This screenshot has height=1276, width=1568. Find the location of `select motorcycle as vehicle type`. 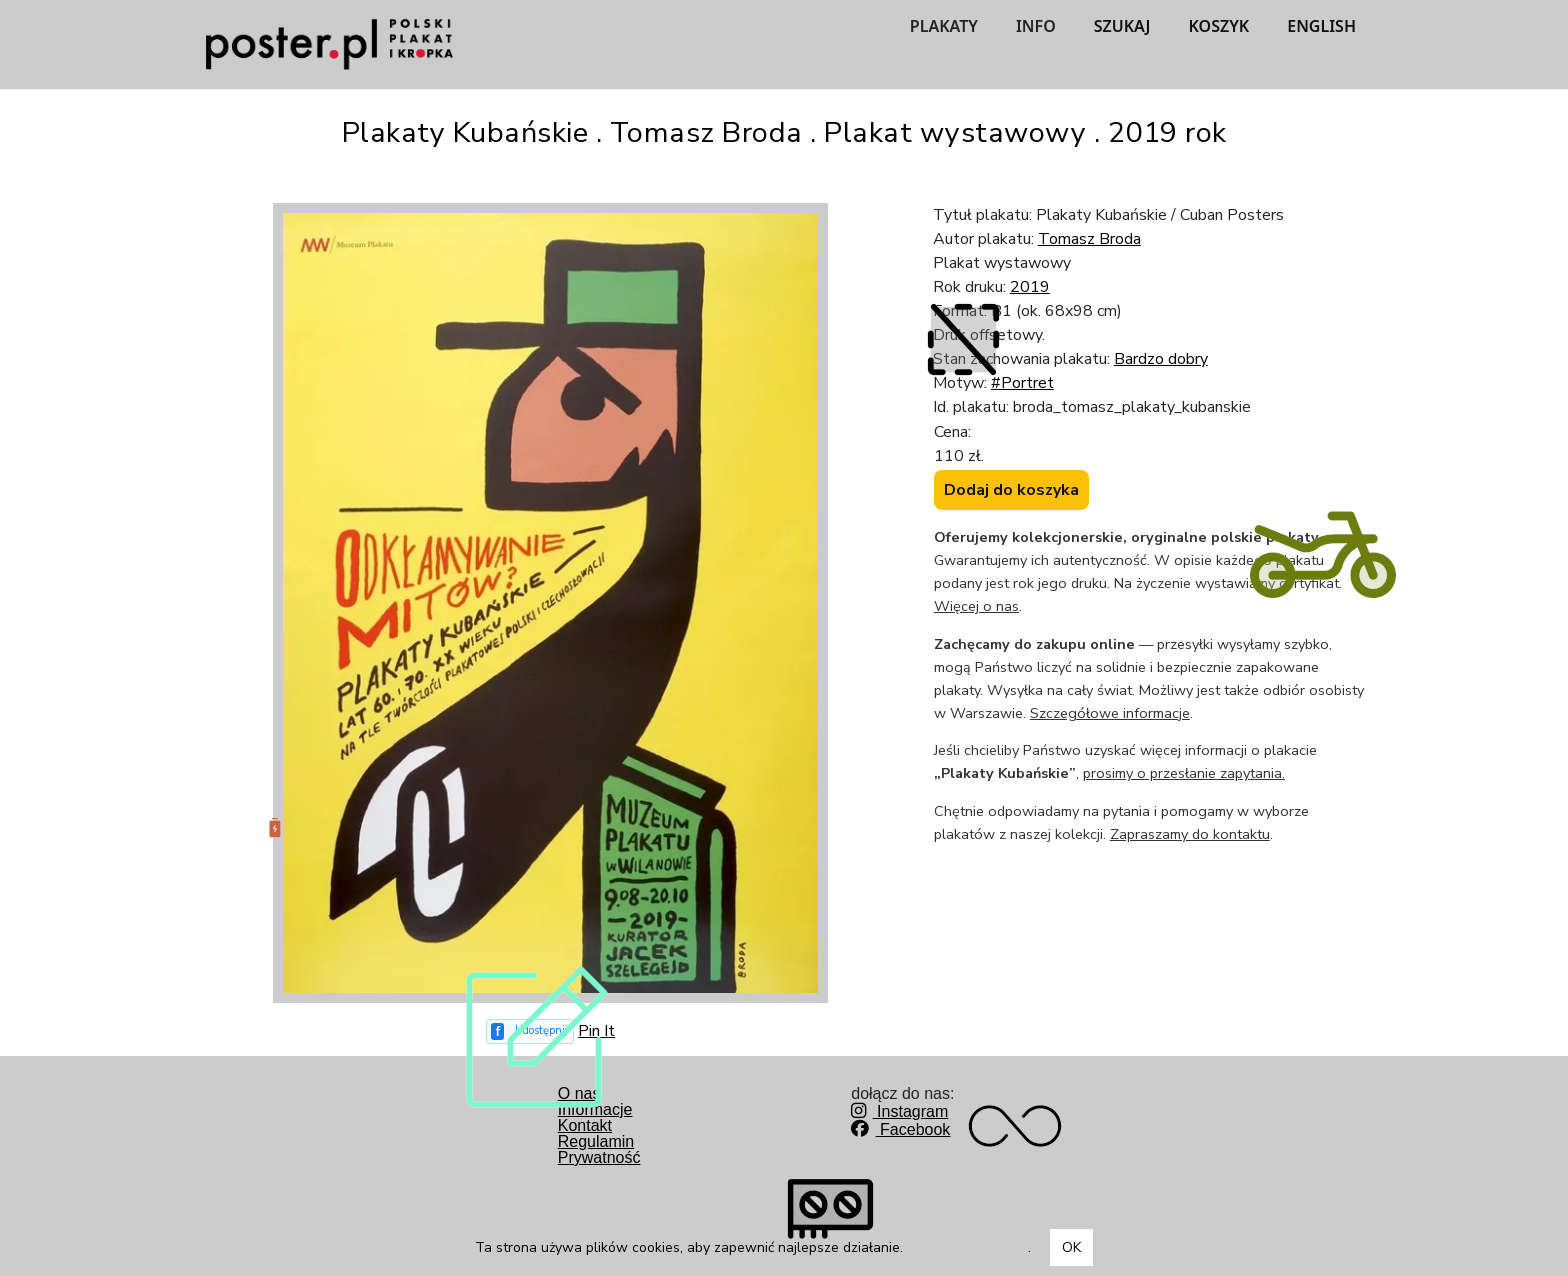

select motorcycle as vehicle type is located at coordinates (1323, 557).